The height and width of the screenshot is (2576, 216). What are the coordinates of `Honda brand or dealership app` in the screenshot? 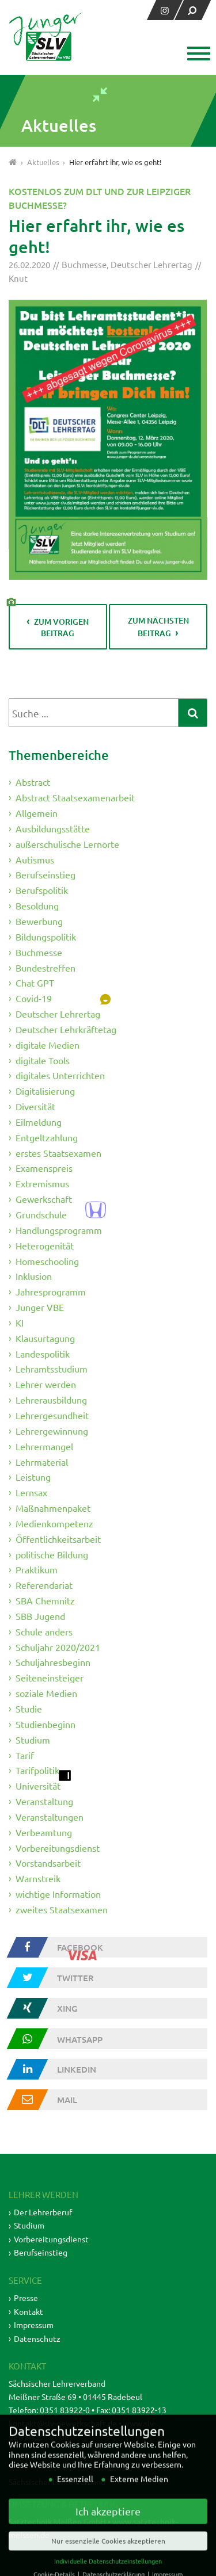 It's located at (96, 1210).